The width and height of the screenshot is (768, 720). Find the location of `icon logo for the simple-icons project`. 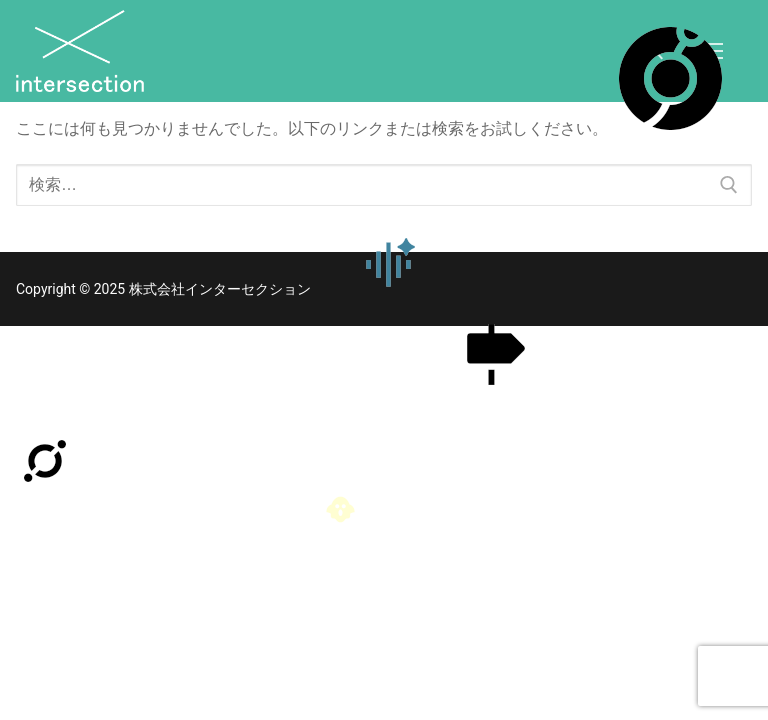

icon logo for the simple-icons project is located at coordinates (45, 461).